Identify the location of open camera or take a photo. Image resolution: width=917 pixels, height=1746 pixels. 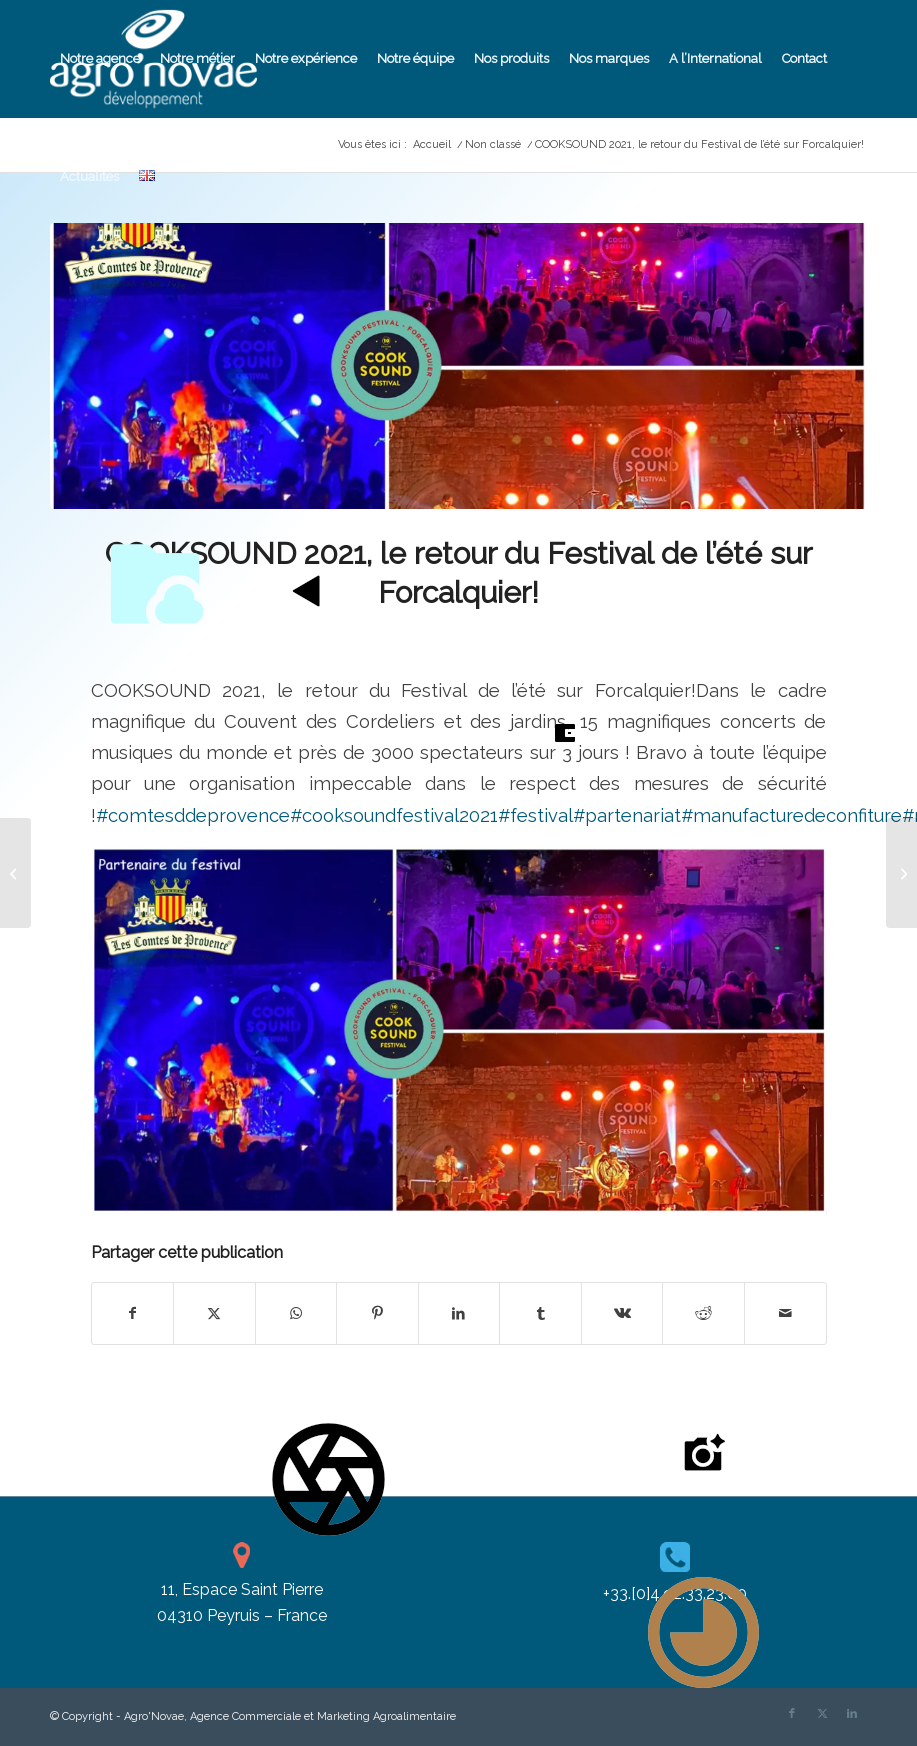
(328, 1479).